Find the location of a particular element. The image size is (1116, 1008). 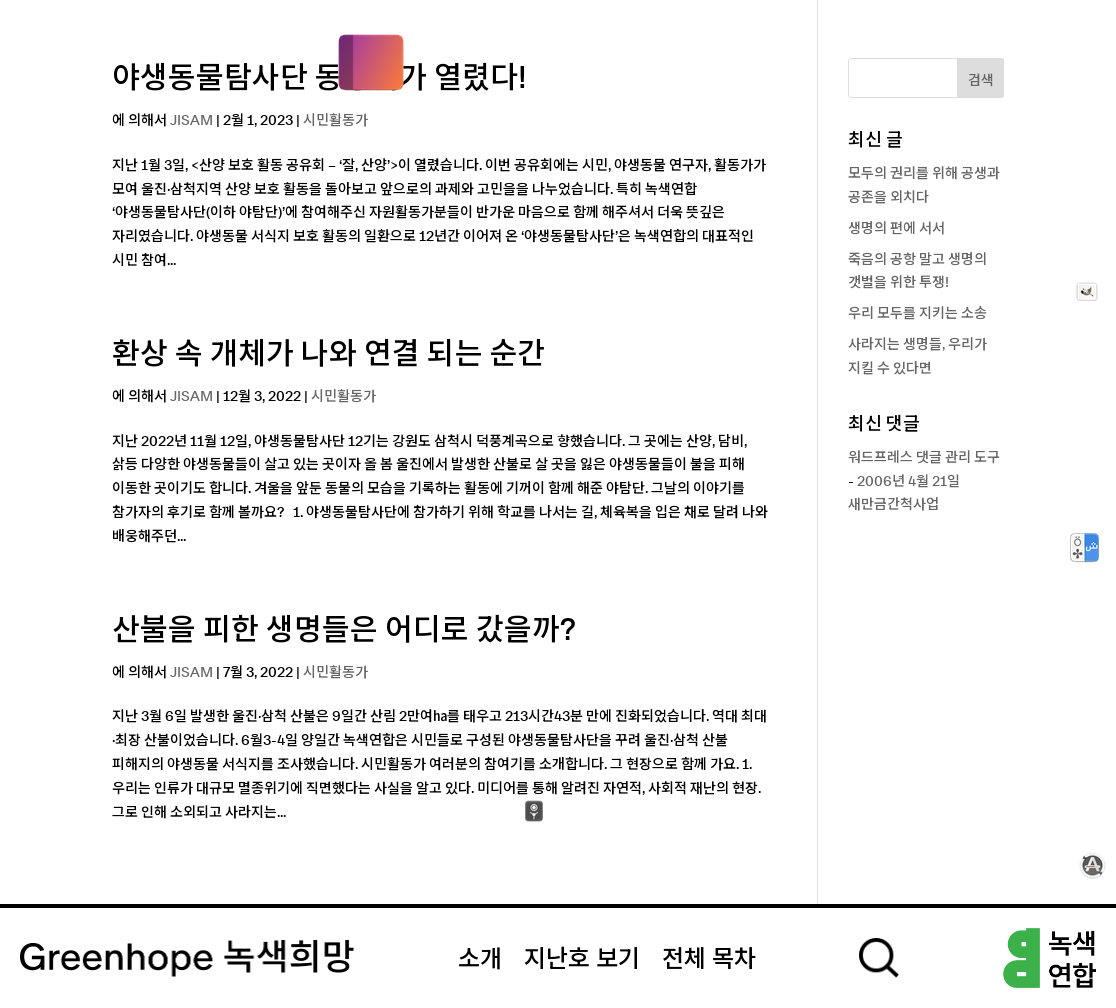

compressed GIMP project file is located at coordinates (1087, 291).